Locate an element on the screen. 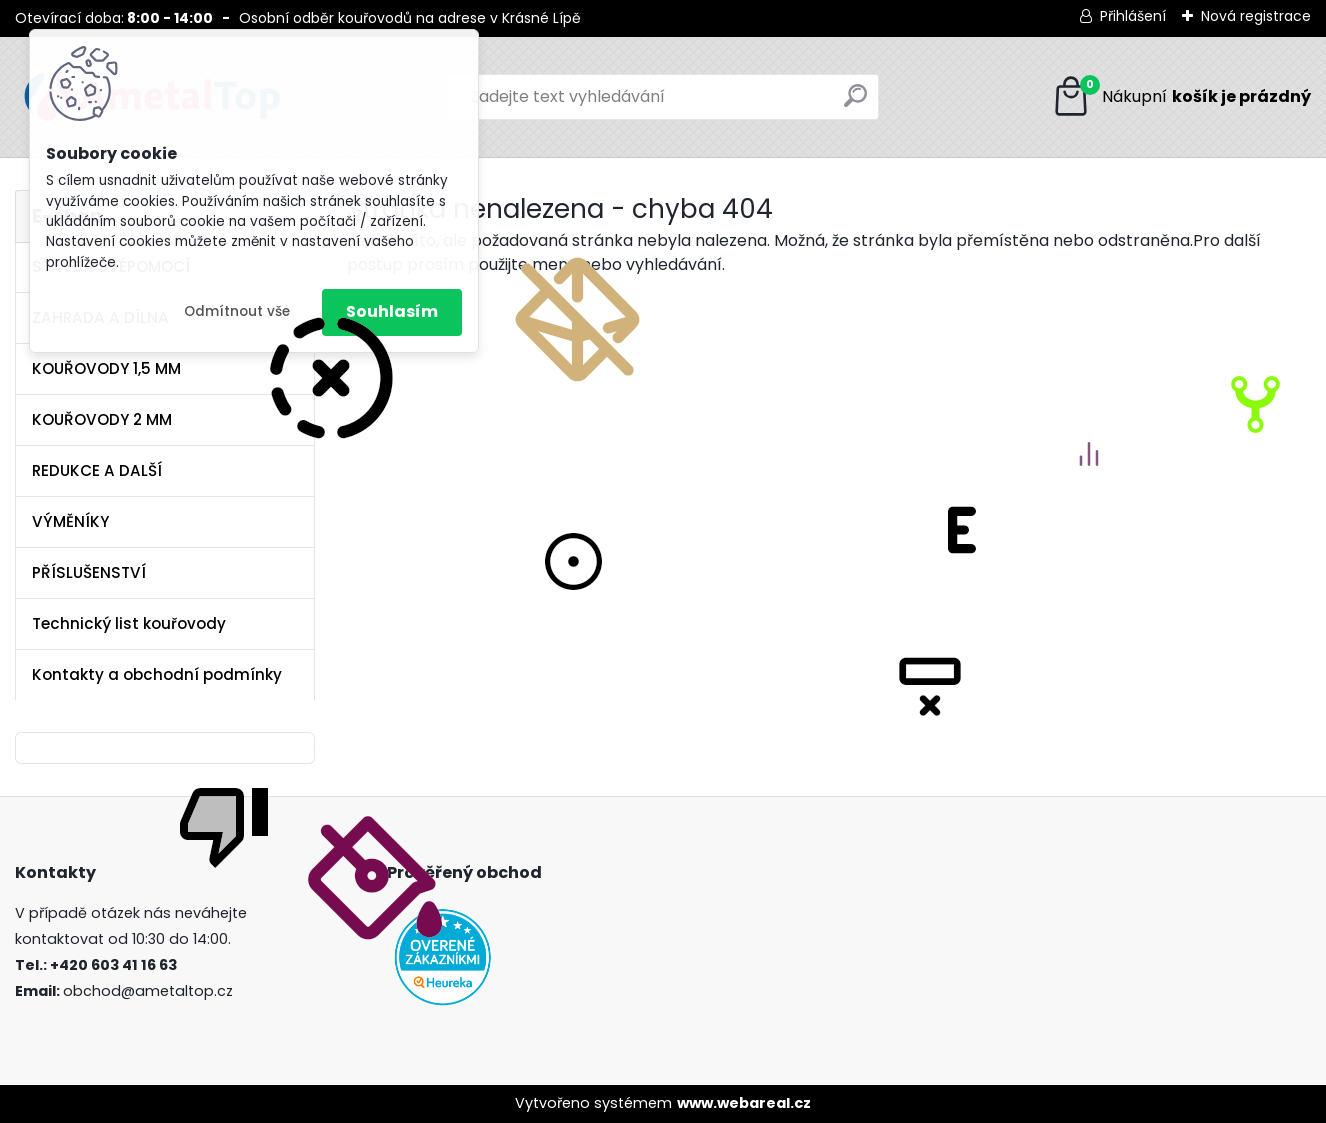  fill area with selected color is located at coordinates (374, 882).